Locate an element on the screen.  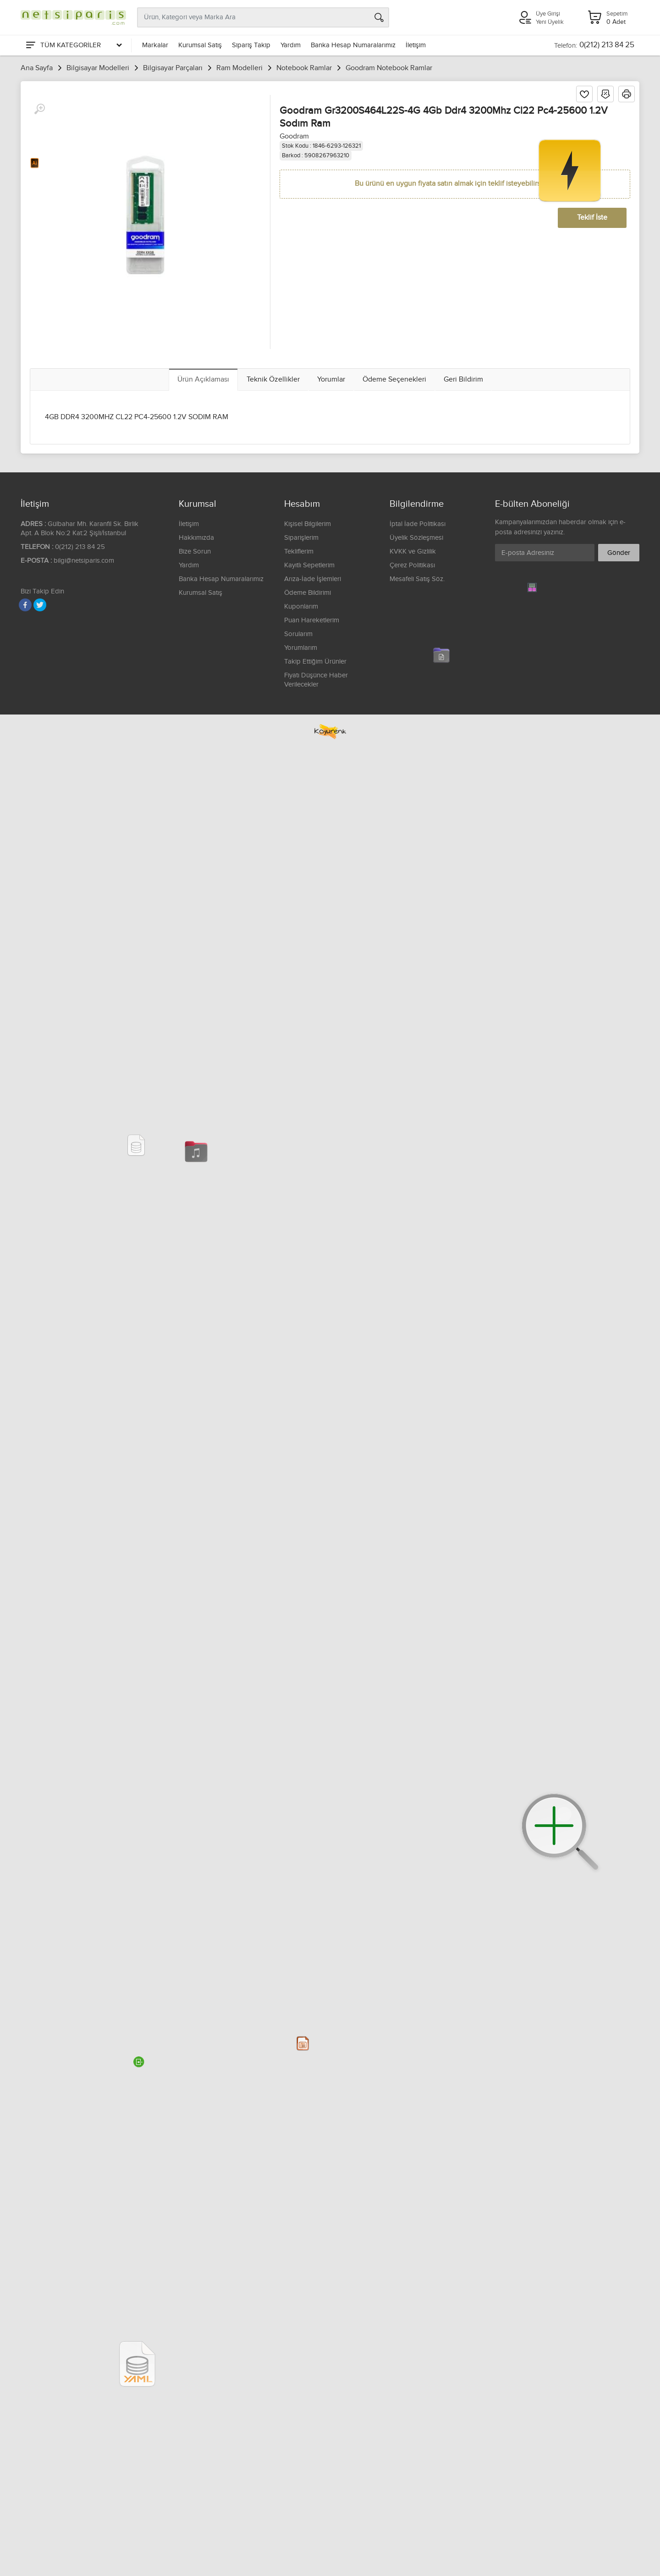
open an Adobe Illustrator file is located at coordinates (34, 163).